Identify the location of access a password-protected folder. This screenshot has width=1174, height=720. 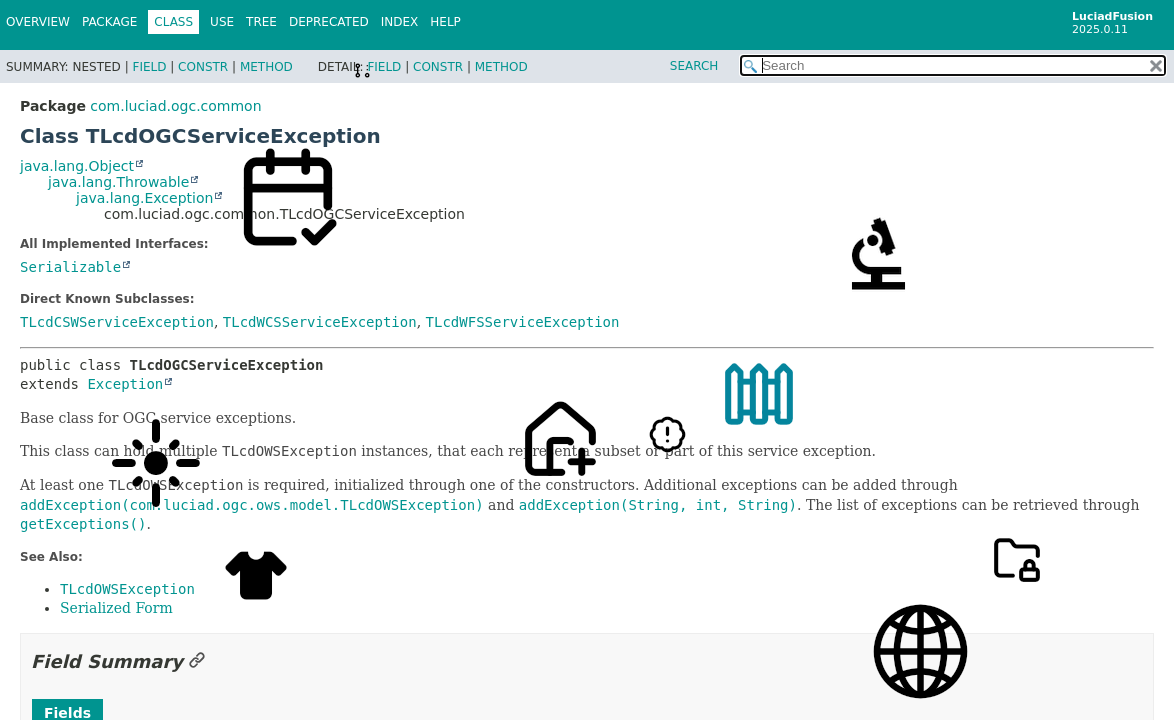
(1017, 559).